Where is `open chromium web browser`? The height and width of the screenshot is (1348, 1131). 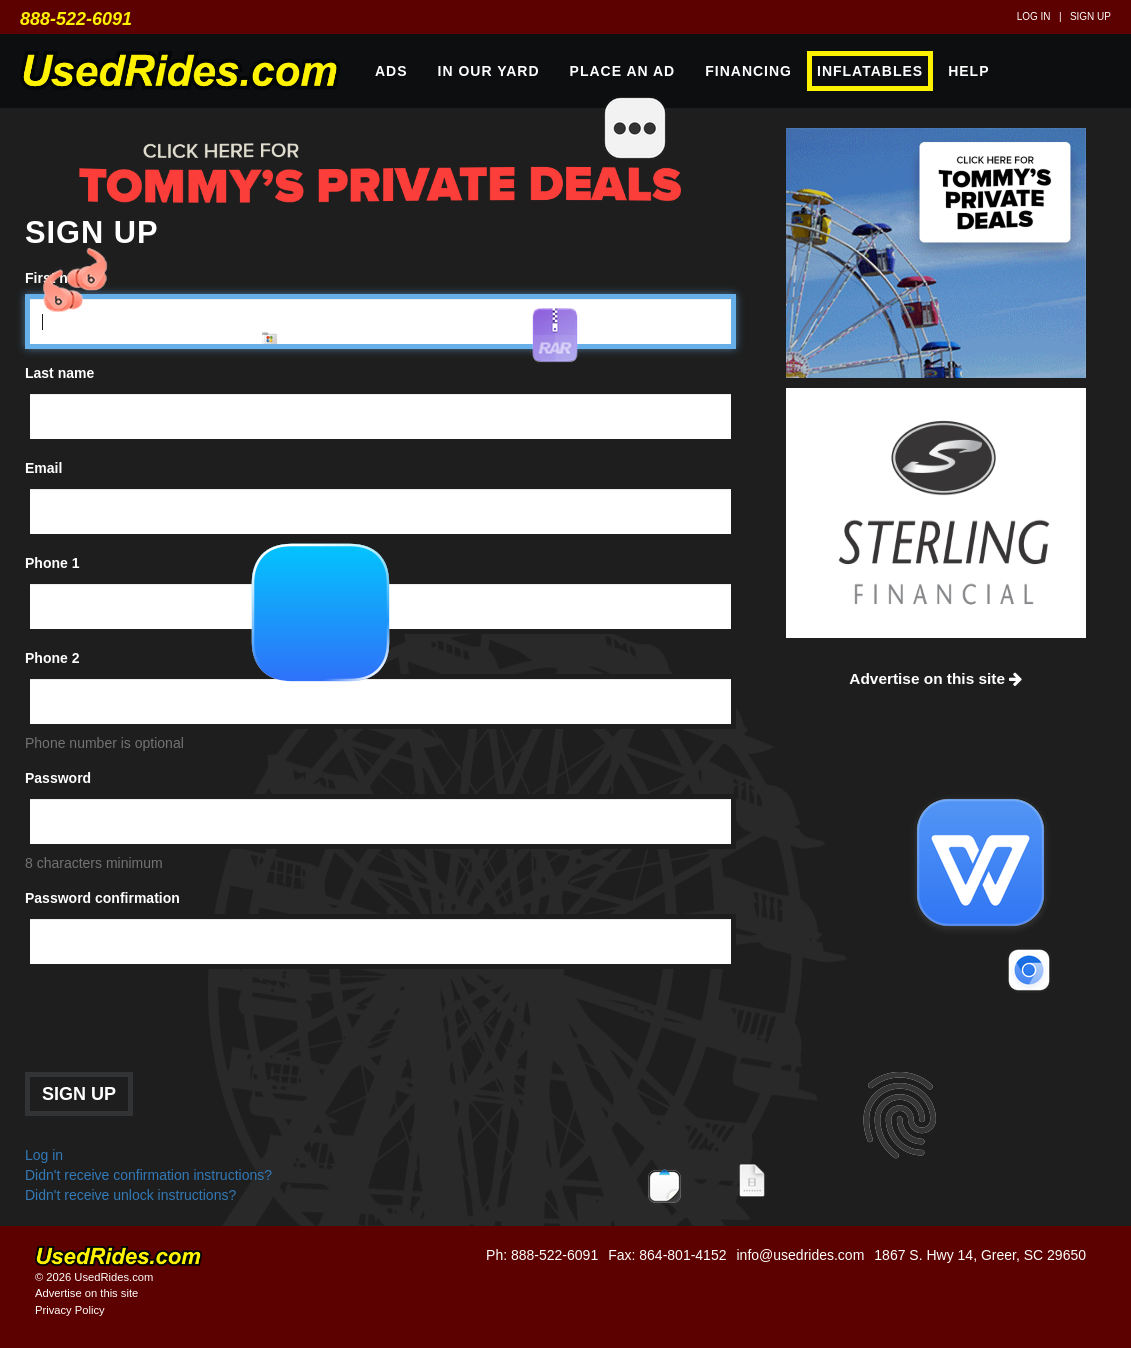
open chromium web browser is located at coordinates (1029, 970).